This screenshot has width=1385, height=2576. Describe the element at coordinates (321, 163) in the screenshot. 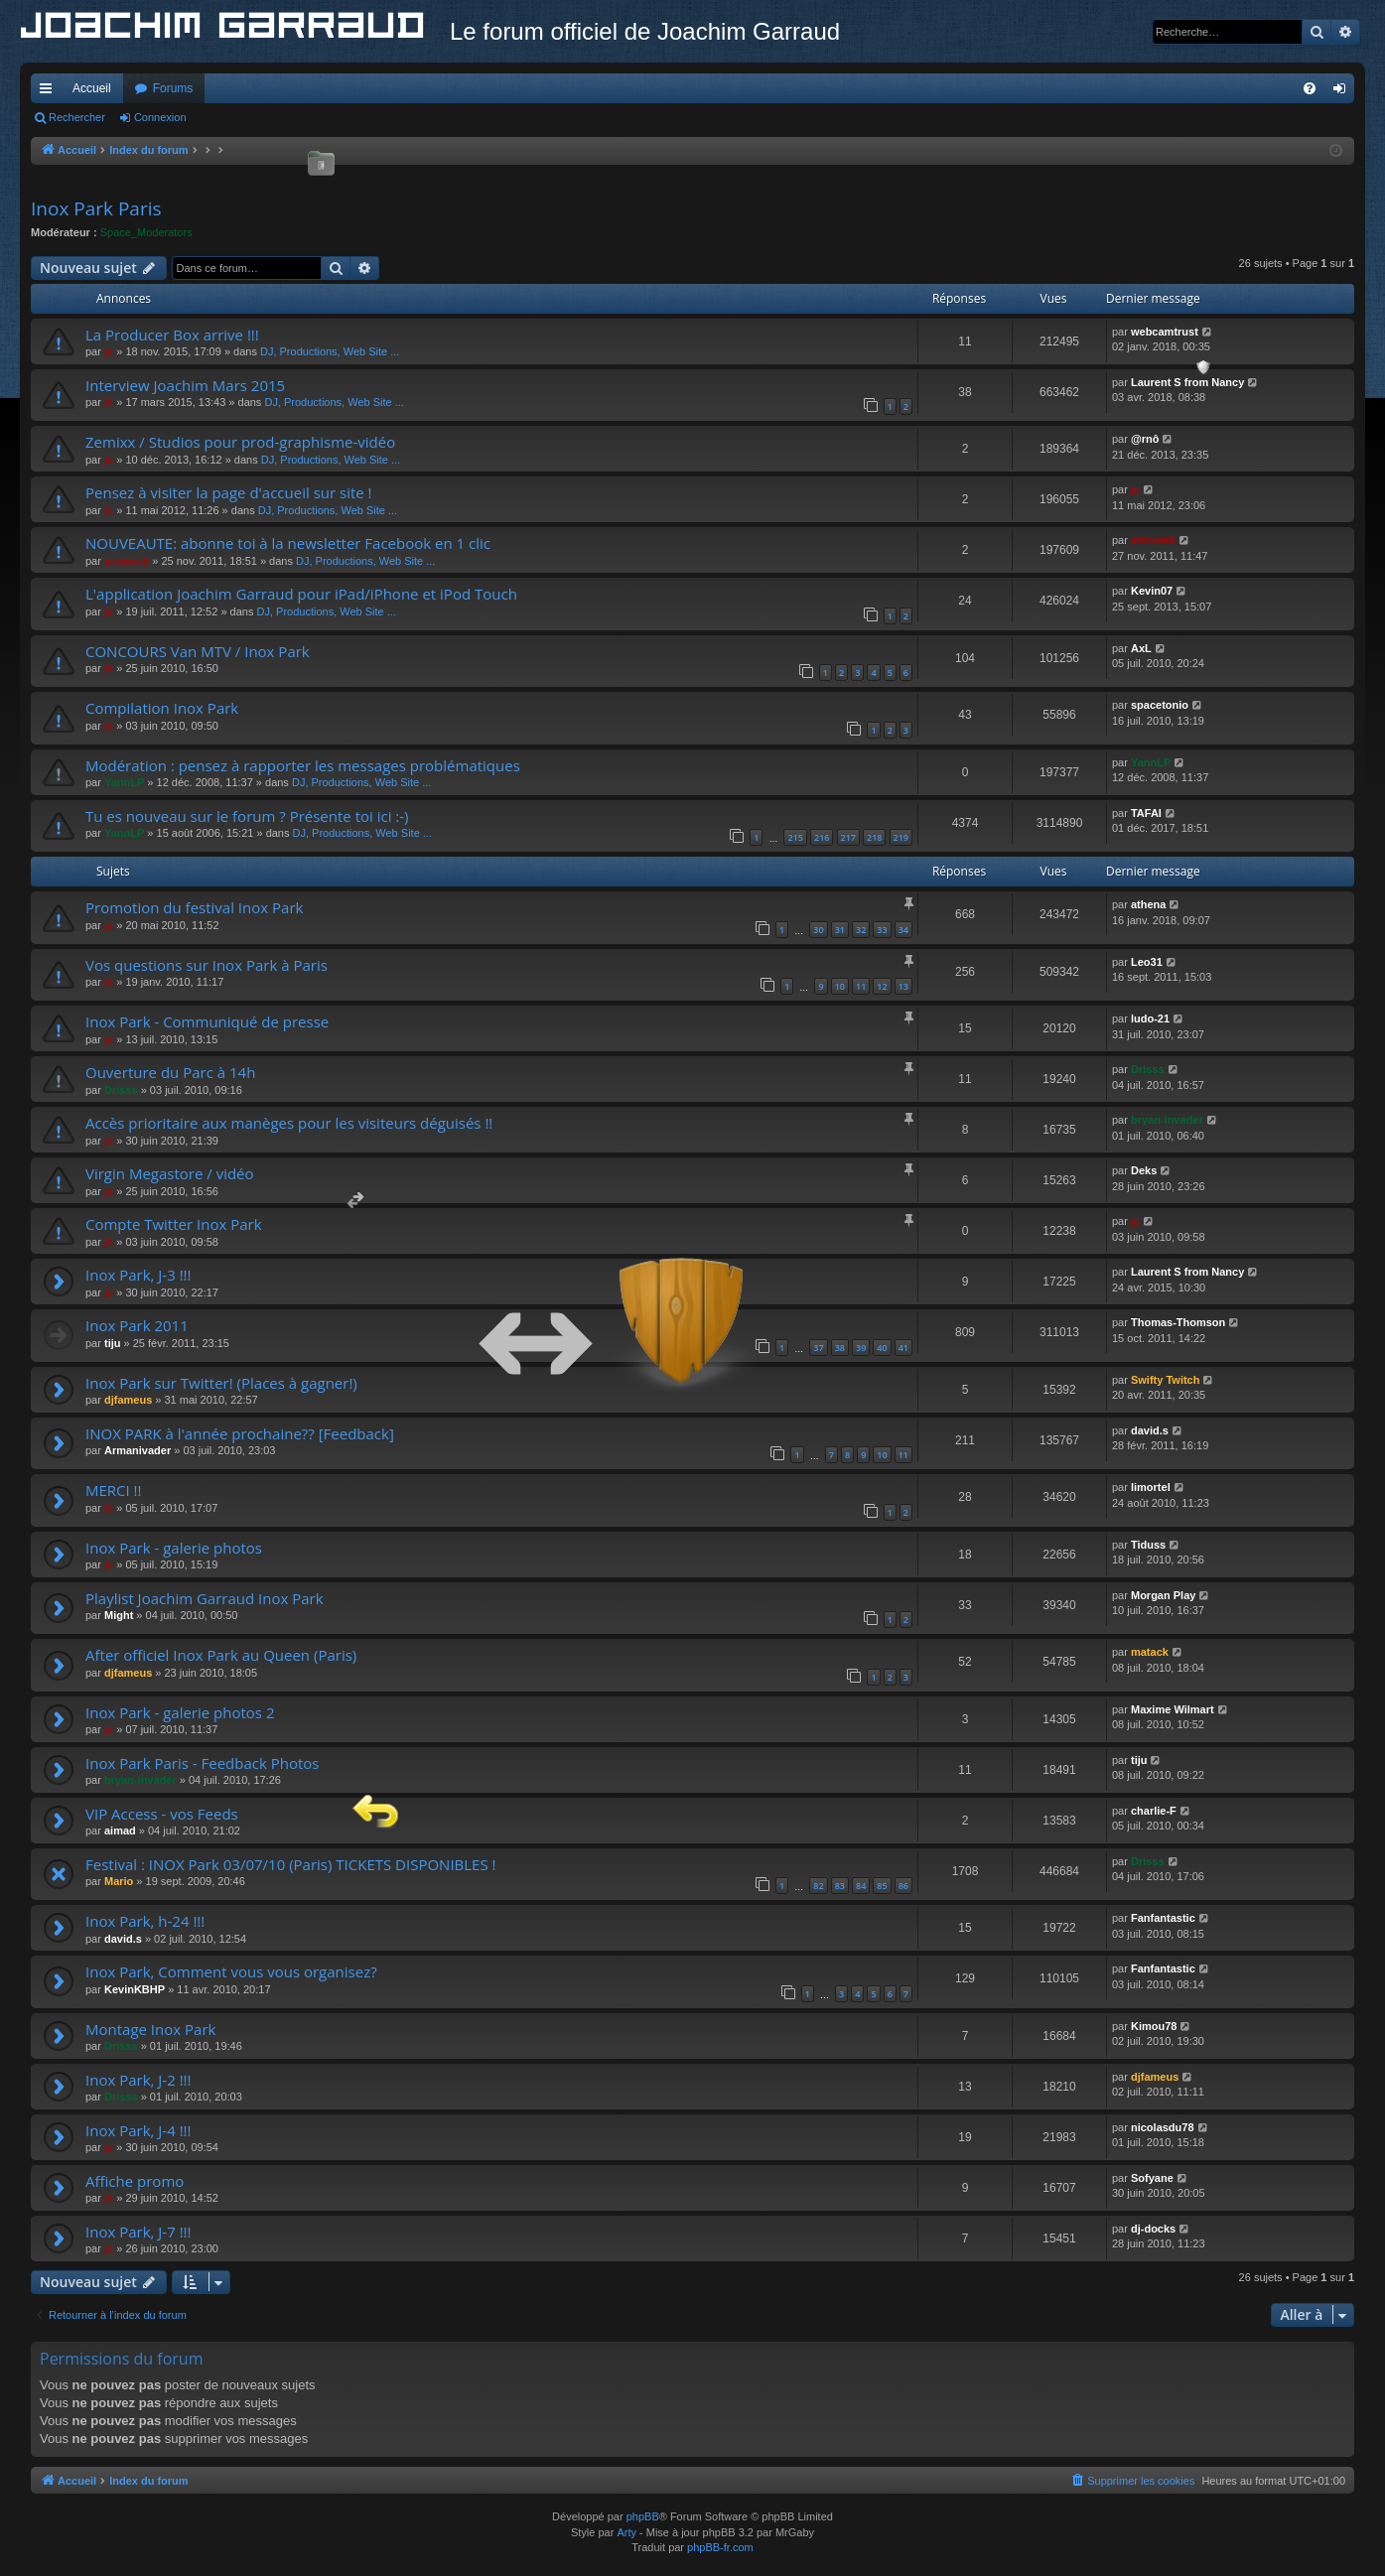

I see `open templates folder` at that location.